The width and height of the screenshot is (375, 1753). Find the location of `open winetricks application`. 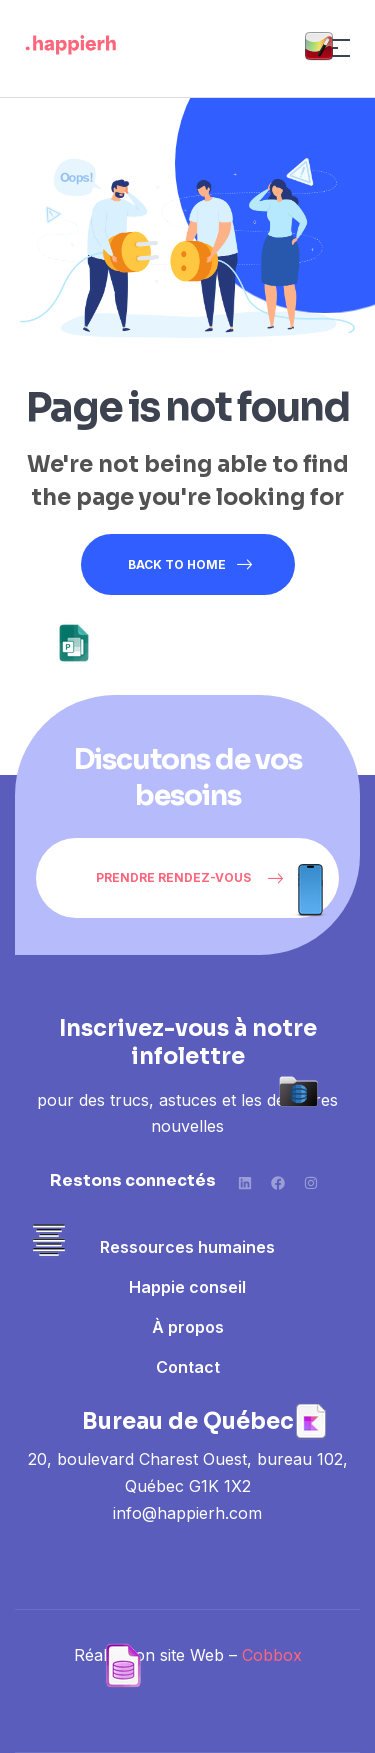

open winetricks application is located at coordinates (319, 46).